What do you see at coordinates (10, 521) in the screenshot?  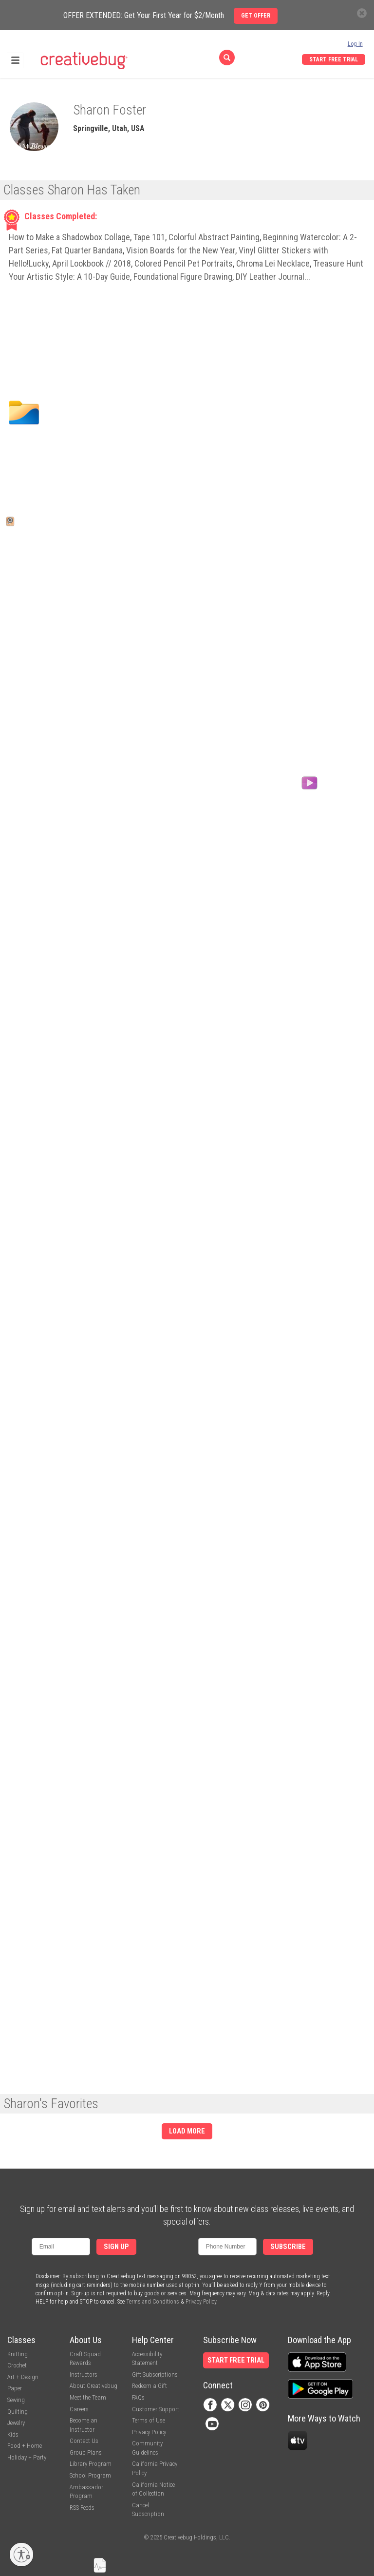 I see `software installation or package setup in progress` at bounding box center [10, 521].